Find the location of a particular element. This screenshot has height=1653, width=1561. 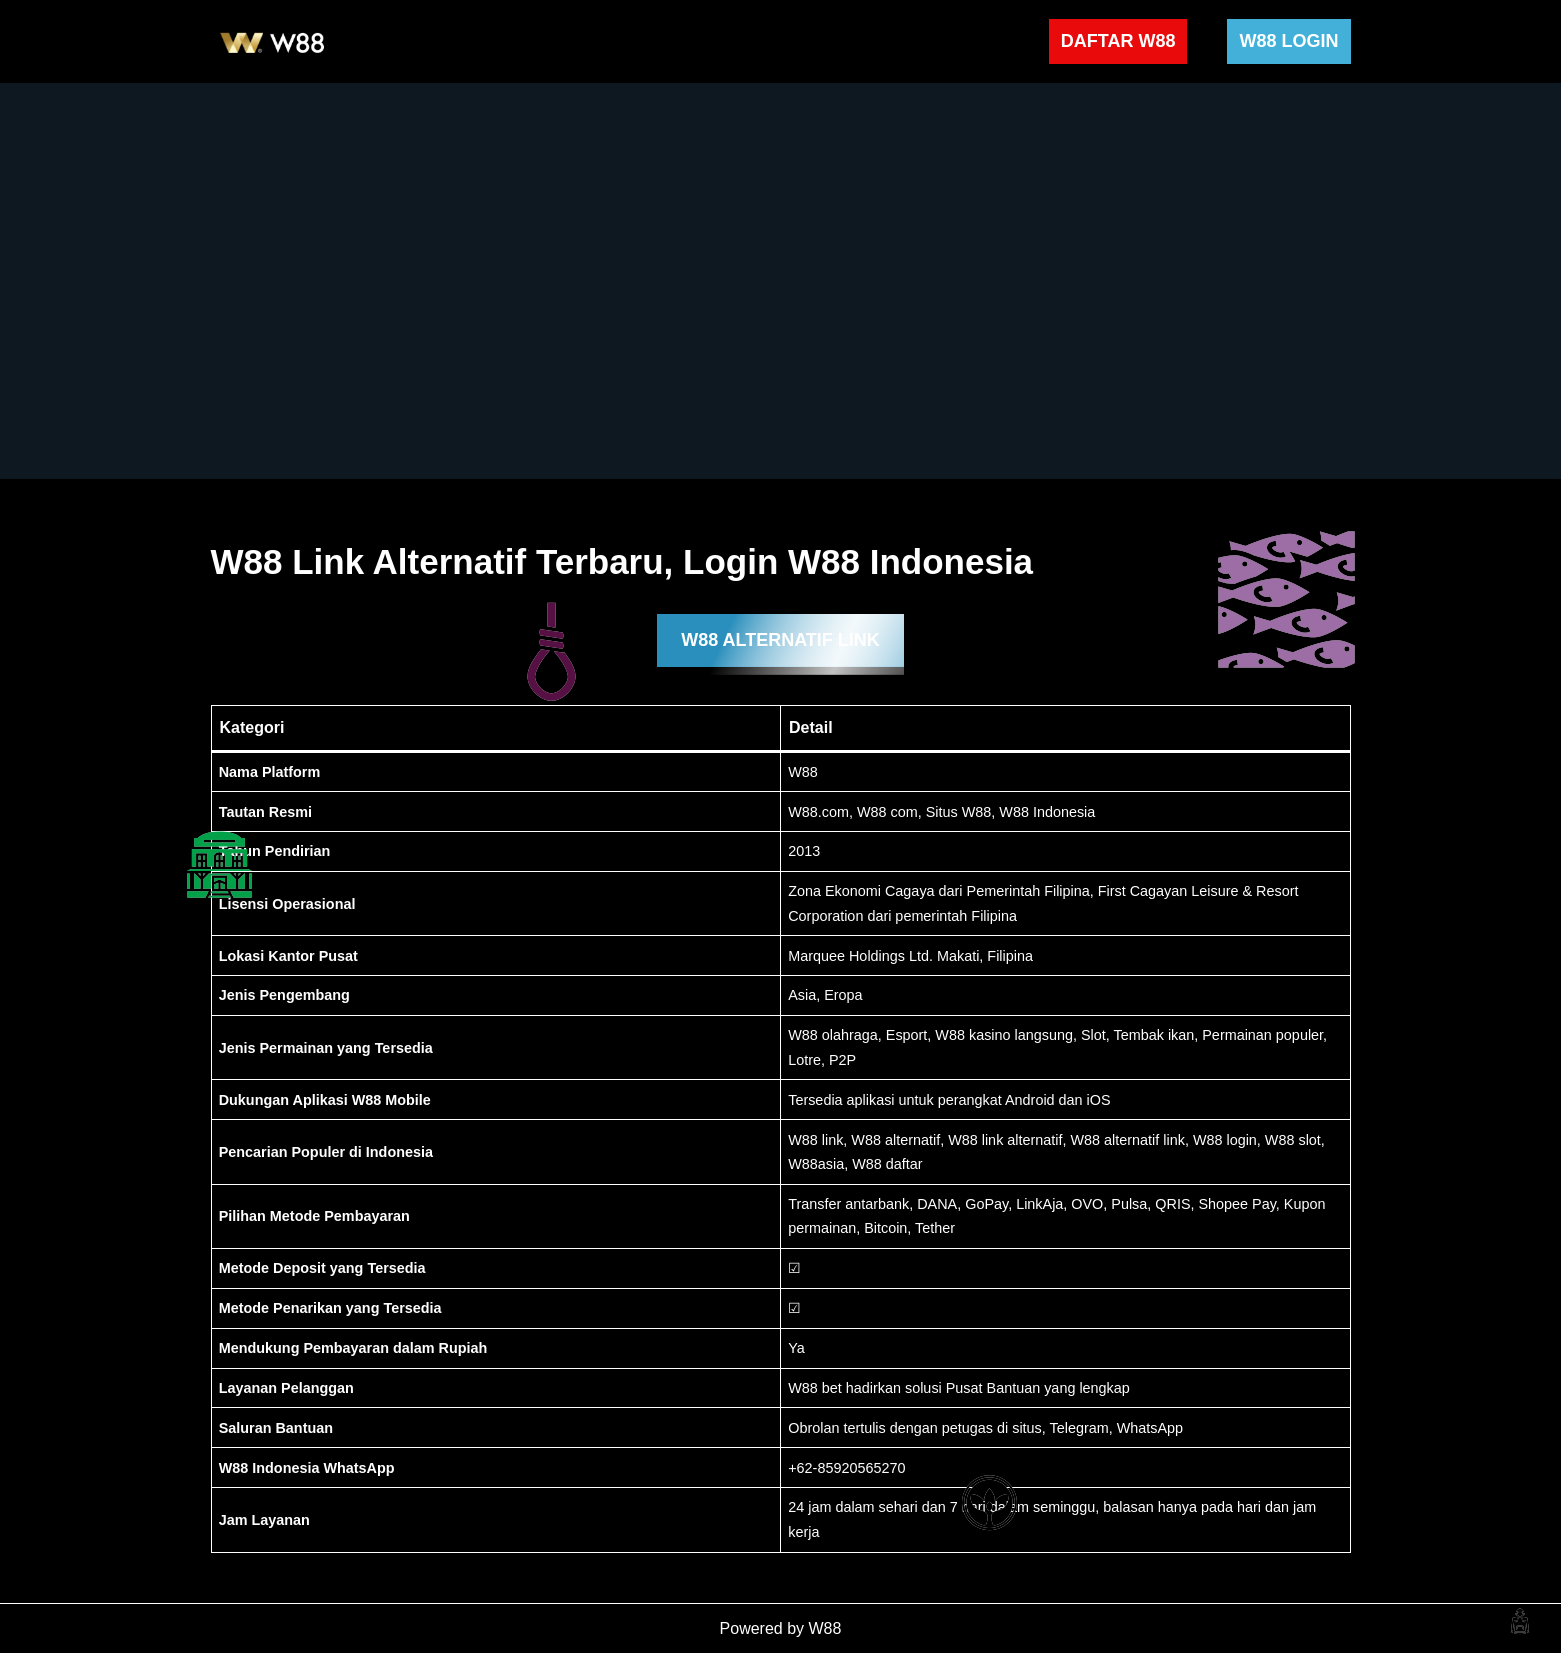

indicates plant growth or gardening feature is located at coordinates (989, 1502).